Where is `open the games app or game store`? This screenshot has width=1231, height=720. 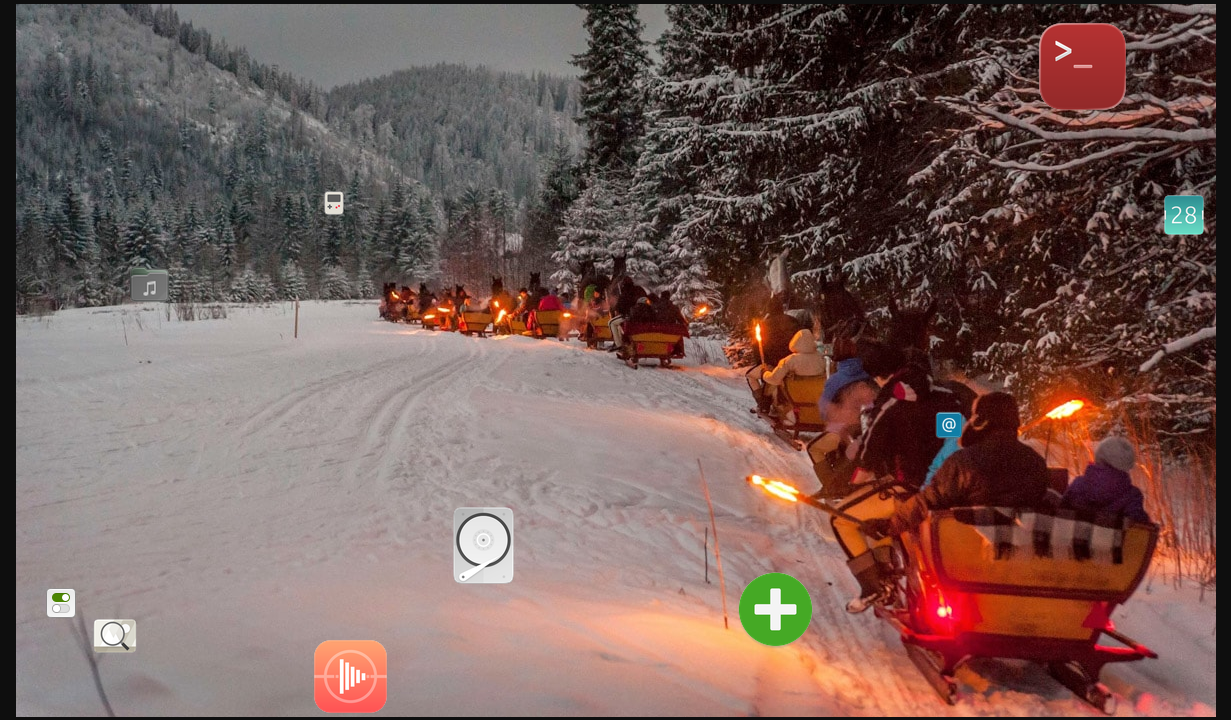 open the games app or game store is located at coordinates (334, 203).